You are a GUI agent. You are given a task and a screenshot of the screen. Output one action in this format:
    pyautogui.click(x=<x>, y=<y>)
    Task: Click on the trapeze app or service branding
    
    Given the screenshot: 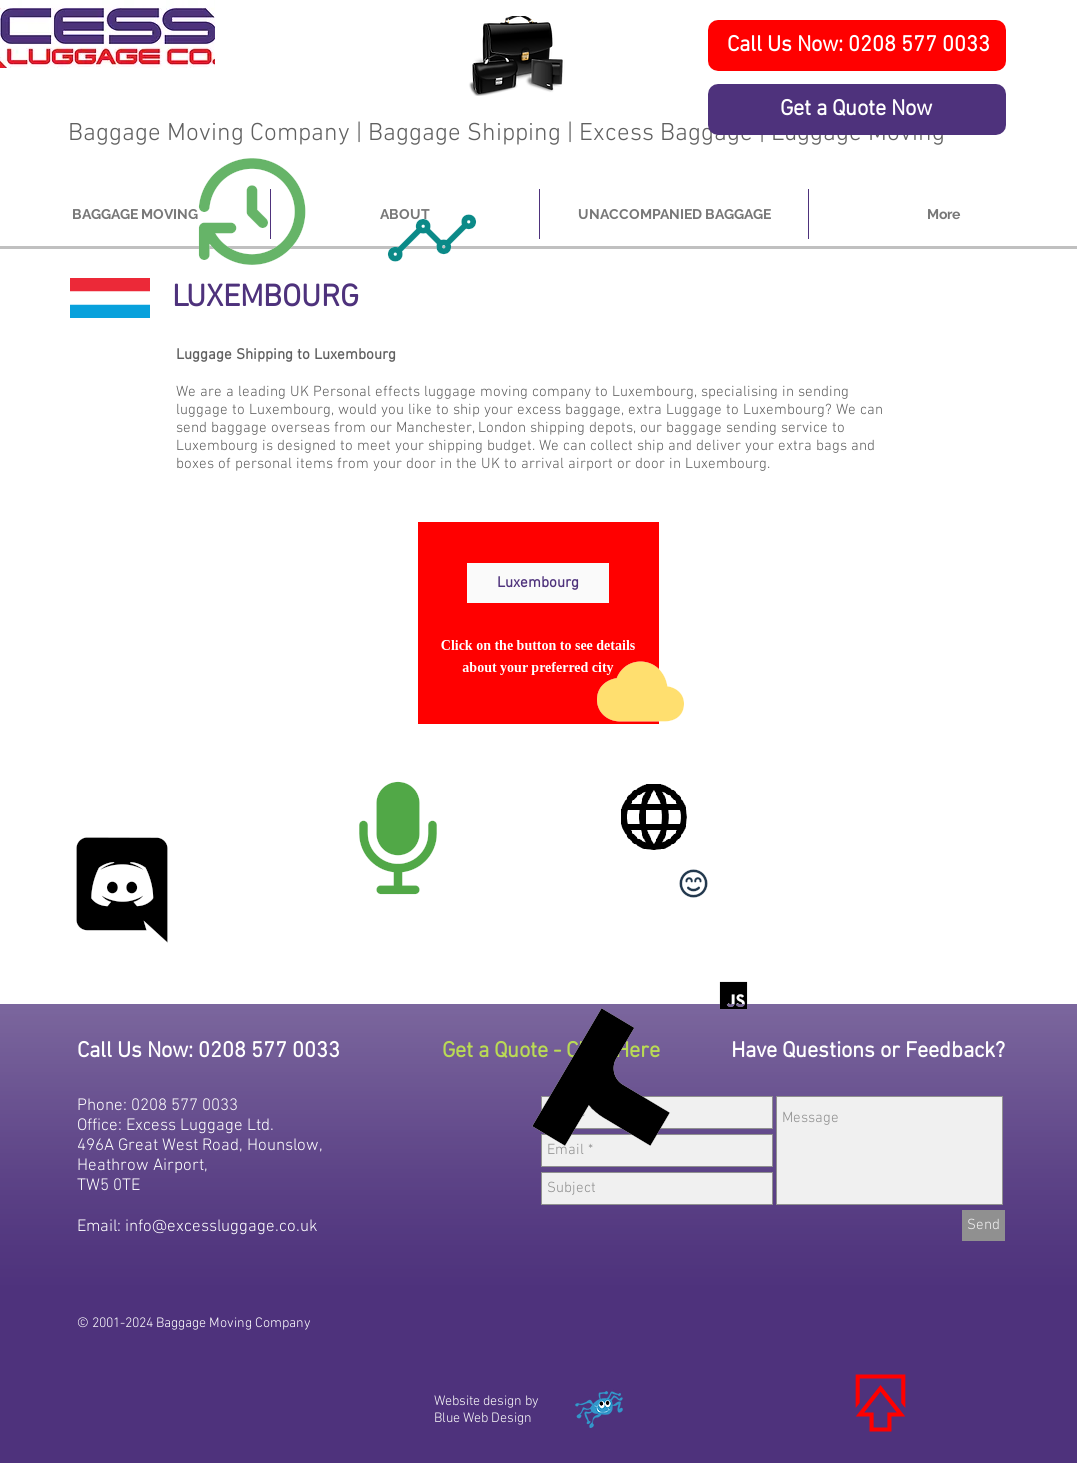 What is the action you would take?
    pyautogui.click(x=601, y=1077)
    